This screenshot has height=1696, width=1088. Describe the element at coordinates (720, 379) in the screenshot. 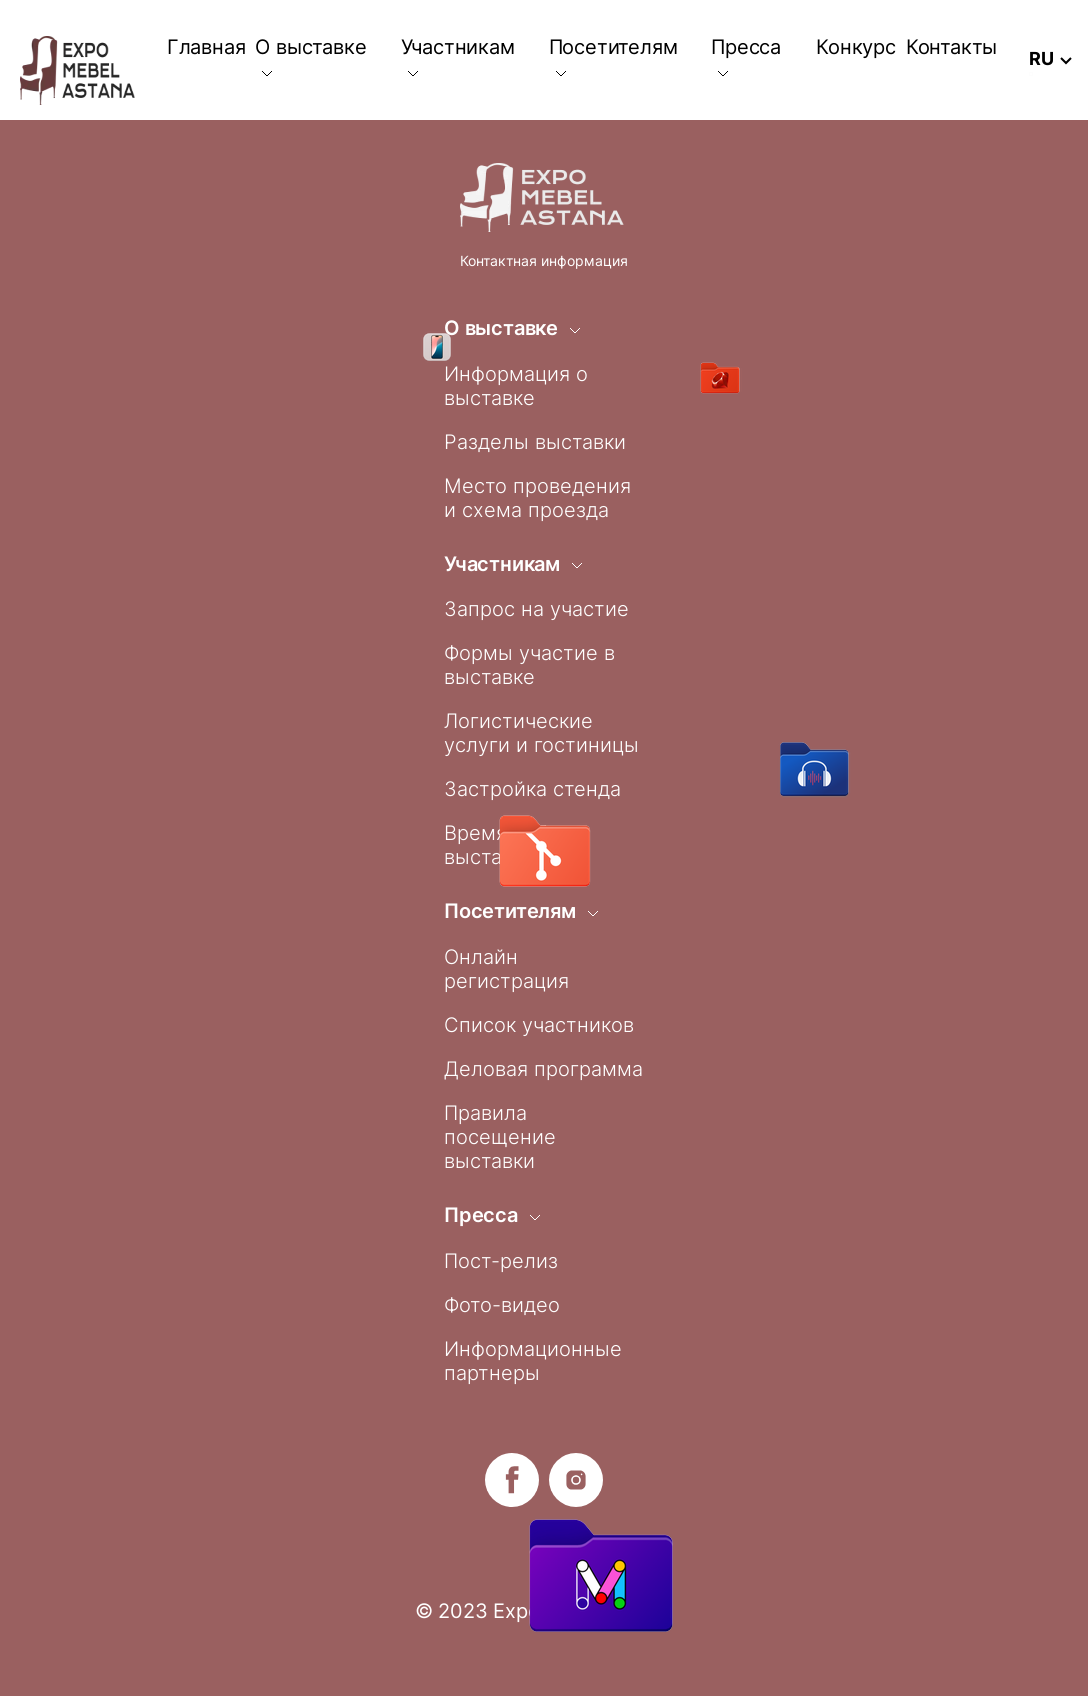

I see `folder containing ruby programming files` at that location.